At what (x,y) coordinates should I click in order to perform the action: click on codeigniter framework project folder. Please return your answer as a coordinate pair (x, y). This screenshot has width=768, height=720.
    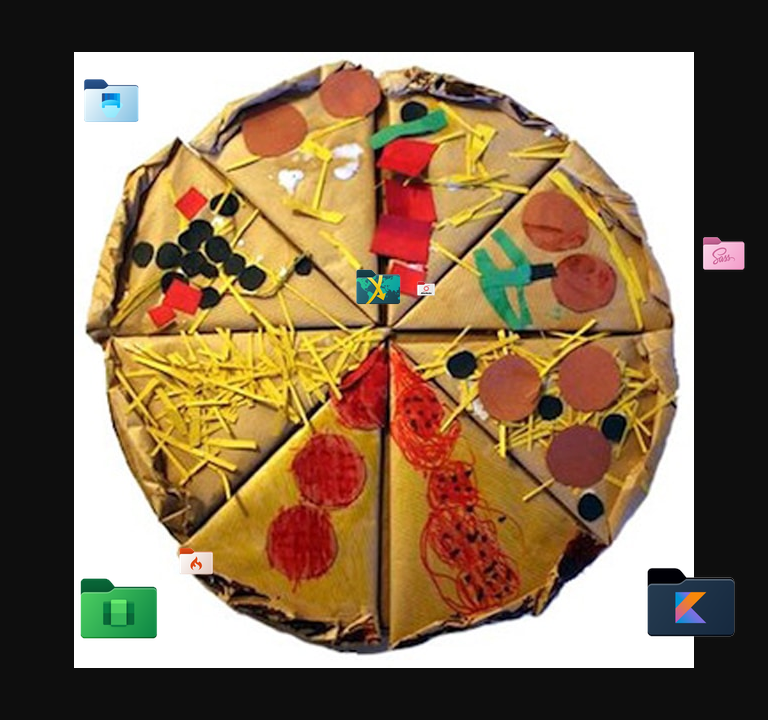
    Looking at the image, I should click on (196, 562).